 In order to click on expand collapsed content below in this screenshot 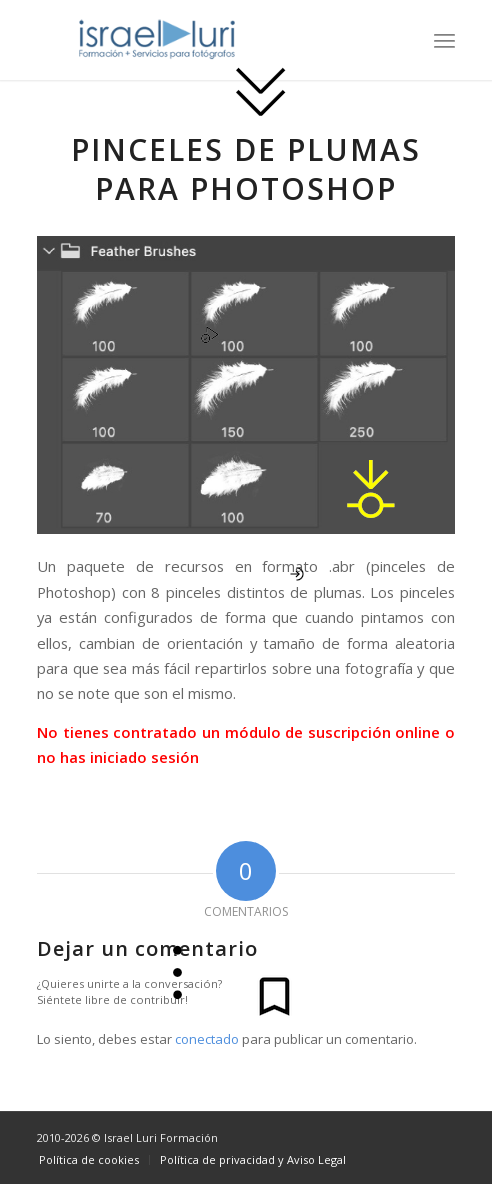, I will do `click(262, 93)`.